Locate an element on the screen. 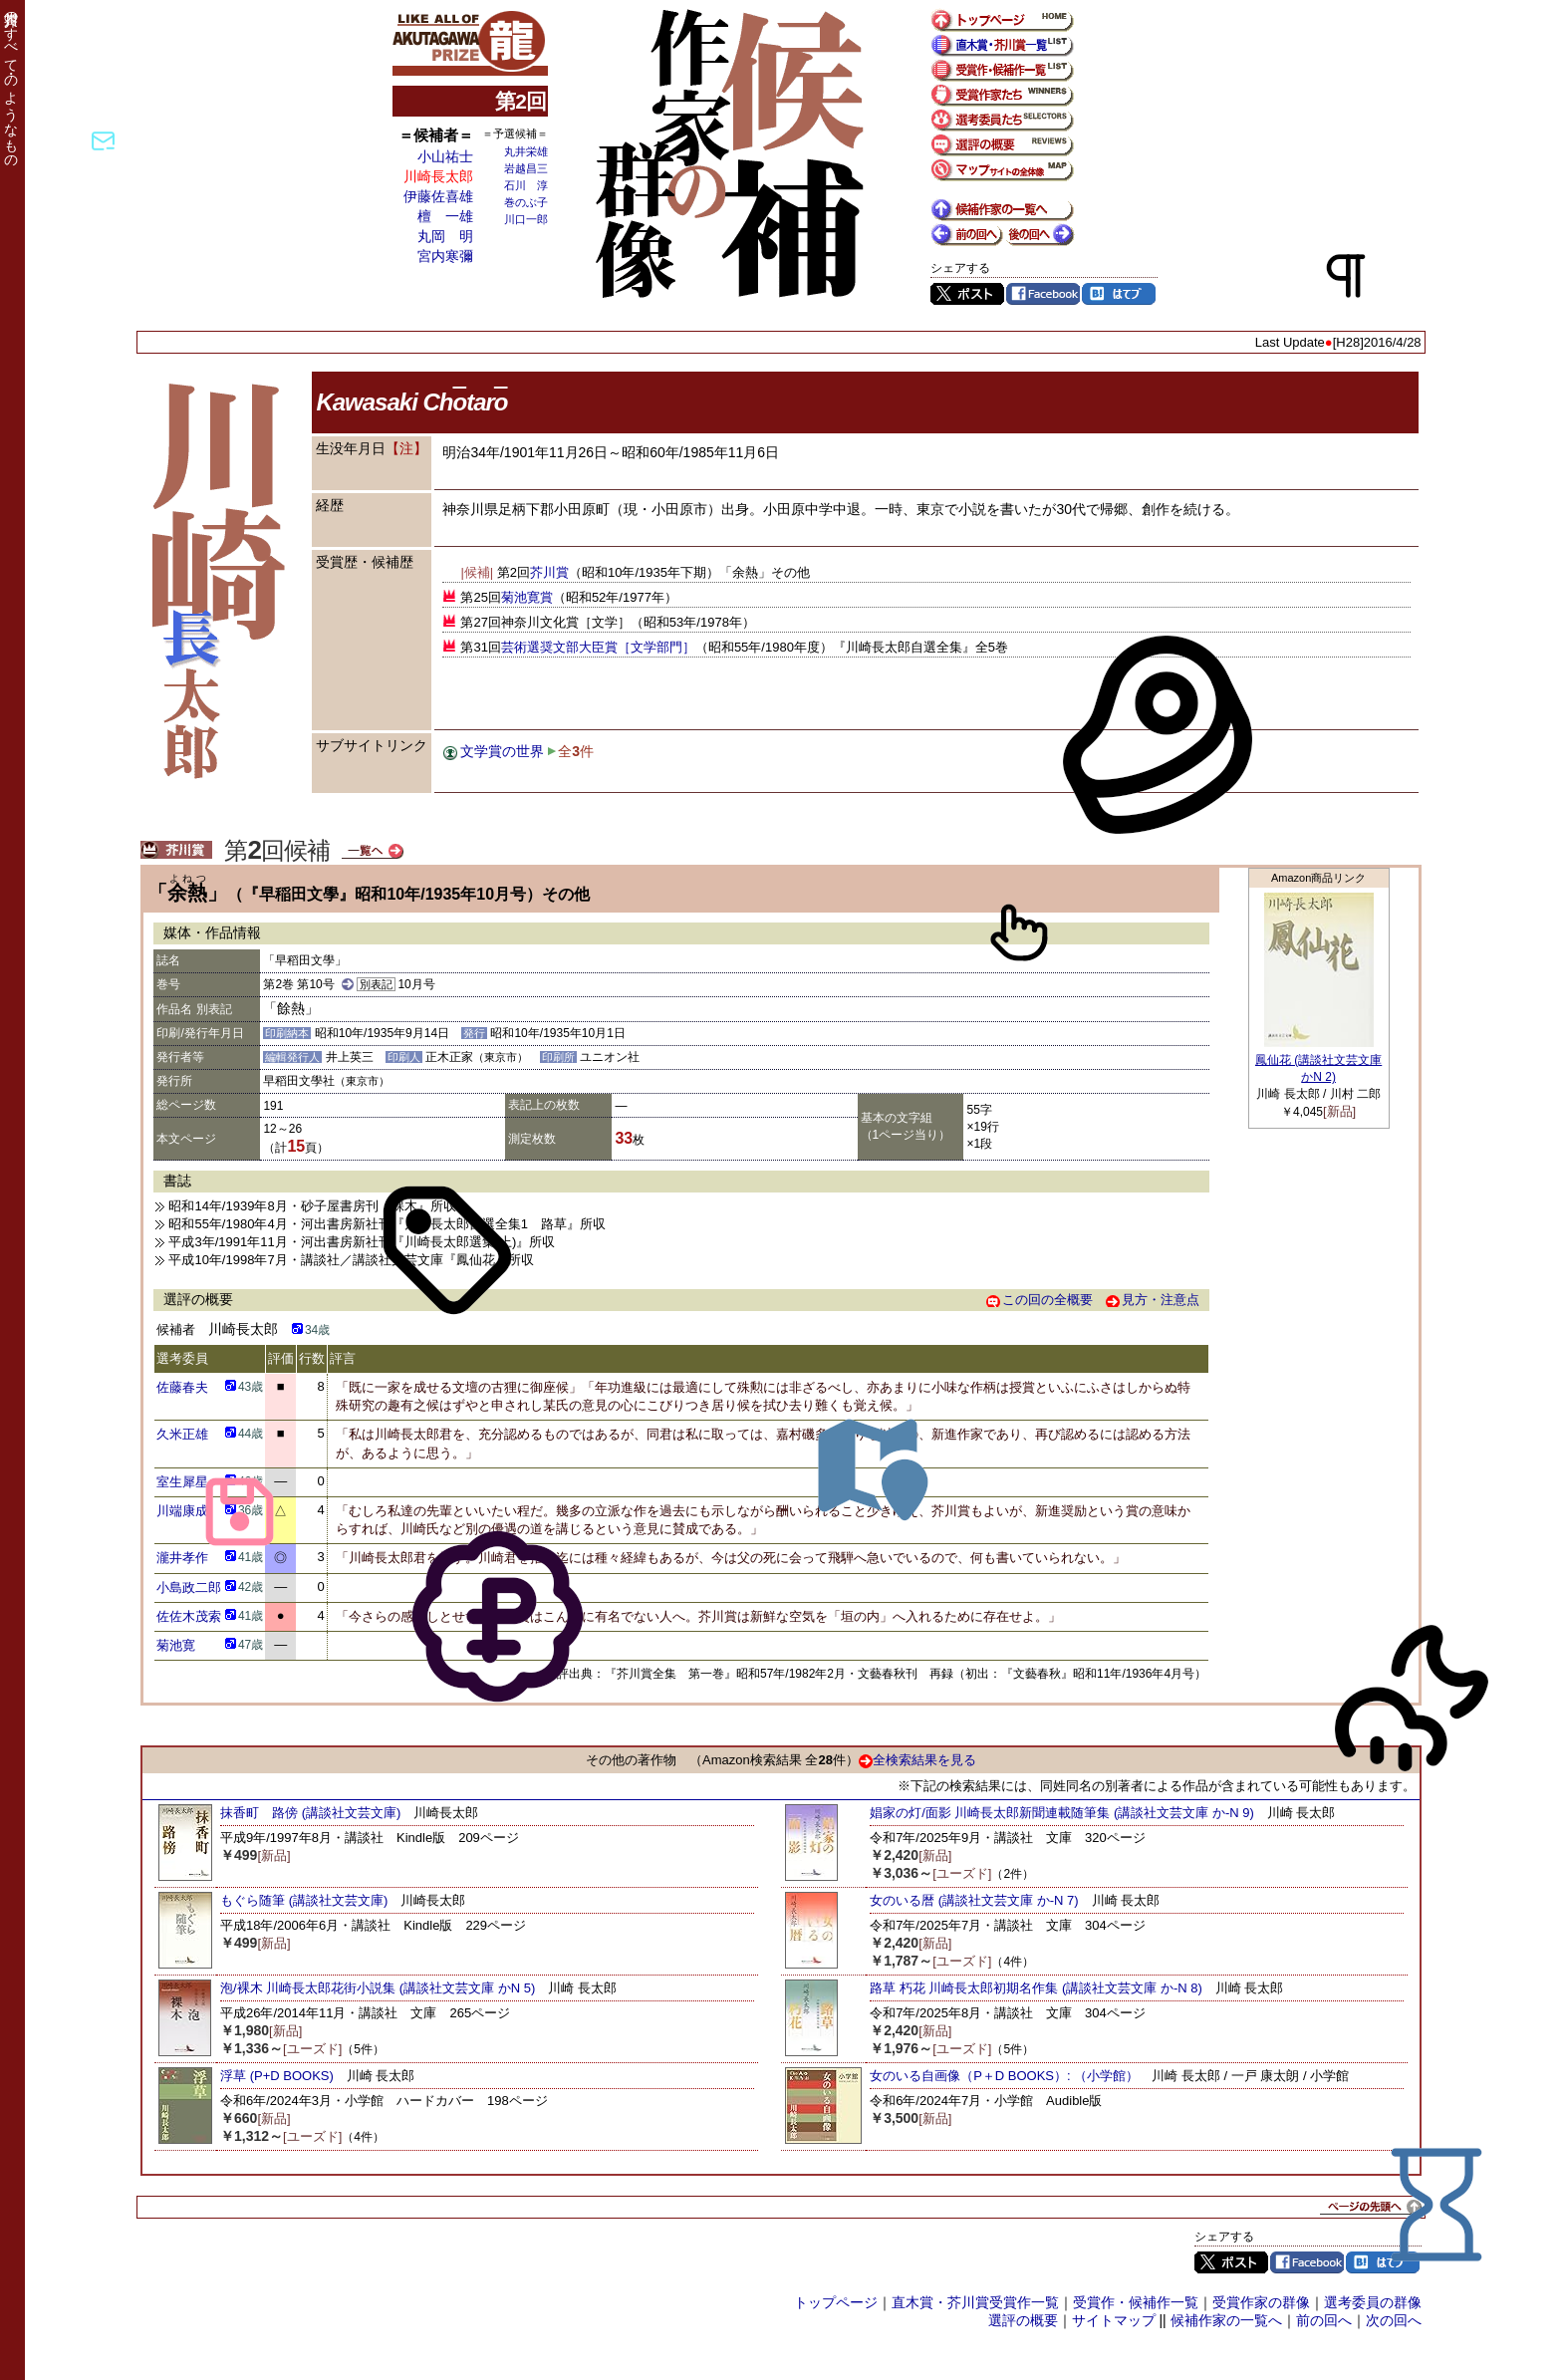 The width and height of the screenshot is (1562, 2380). filter recipes by beef or red meat is located at coordinates (1162, 734).